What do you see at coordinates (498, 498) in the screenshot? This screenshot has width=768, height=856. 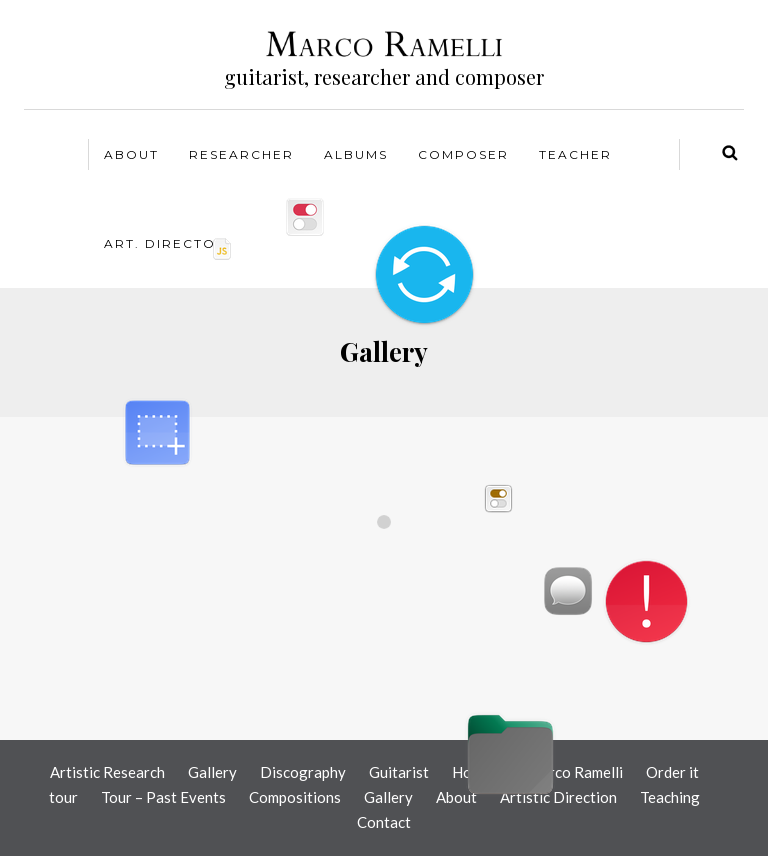 I see `open gnome tweaks to customize desktop settings` at bounding box center [498, 498].